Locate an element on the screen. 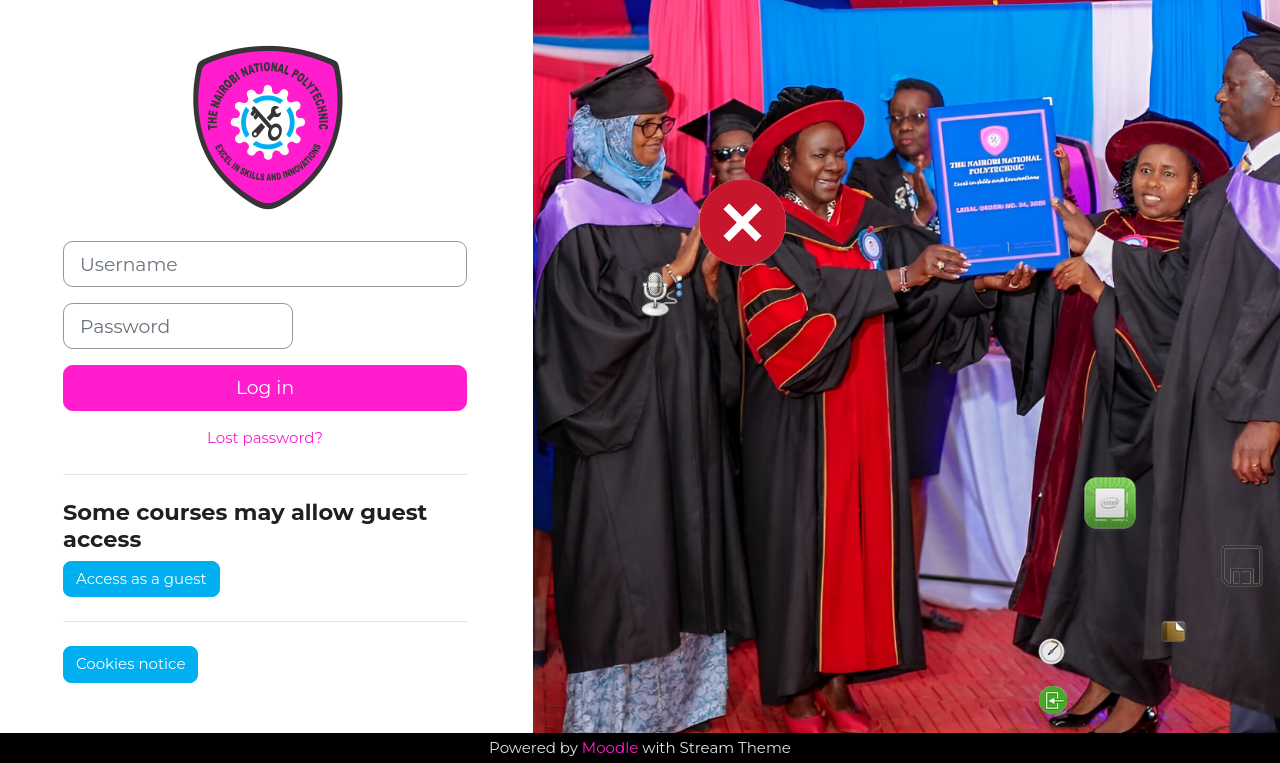 The height and width of the screenshot is (763, 1280). change desktop wallpaper settings is located at coordinates (1173, 630).